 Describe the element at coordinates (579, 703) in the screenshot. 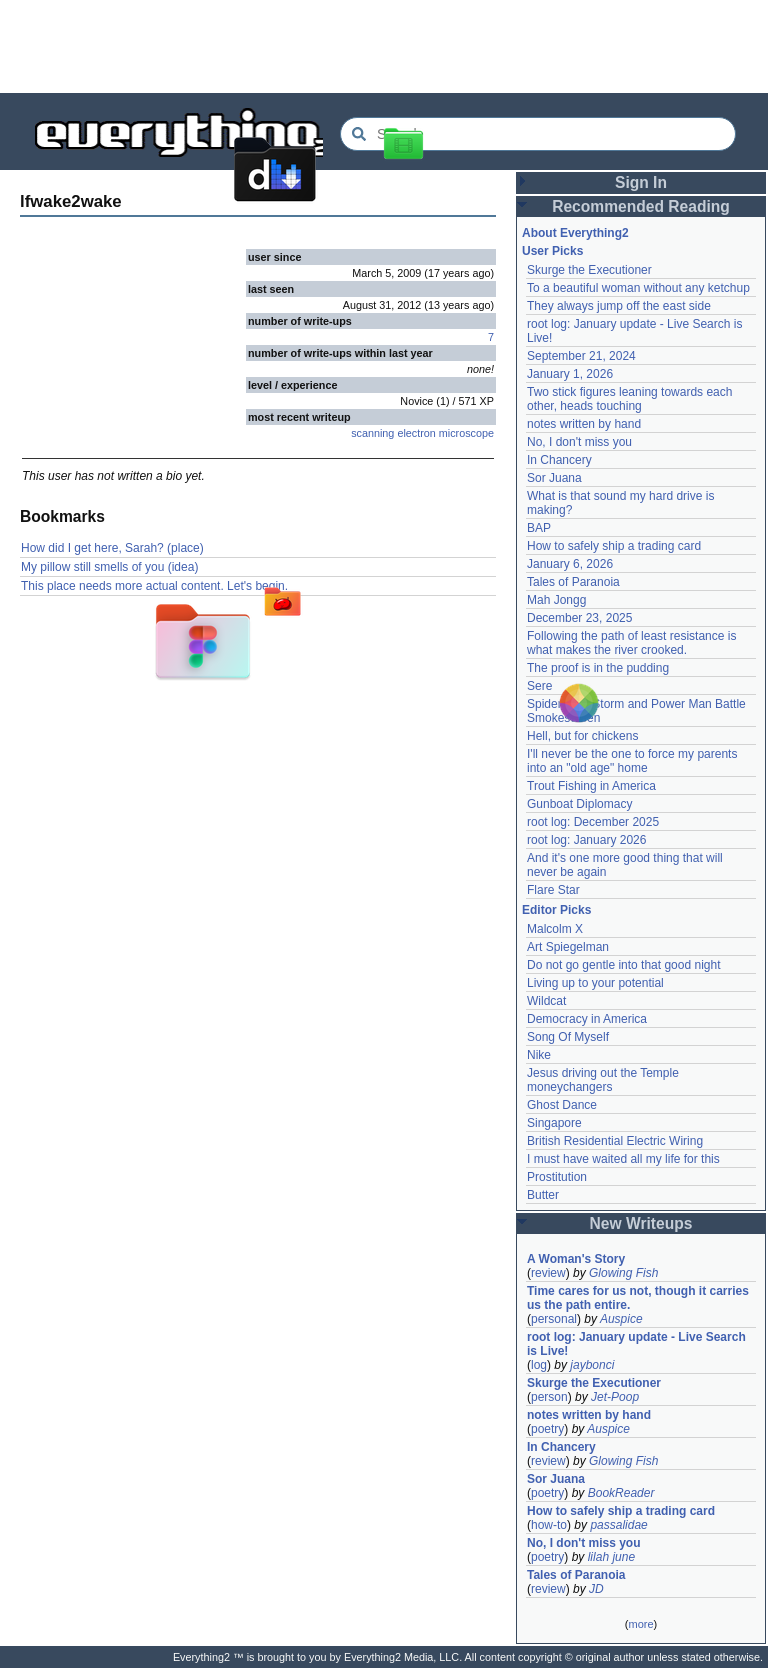

I see `open color picker or palette settings` at that location.